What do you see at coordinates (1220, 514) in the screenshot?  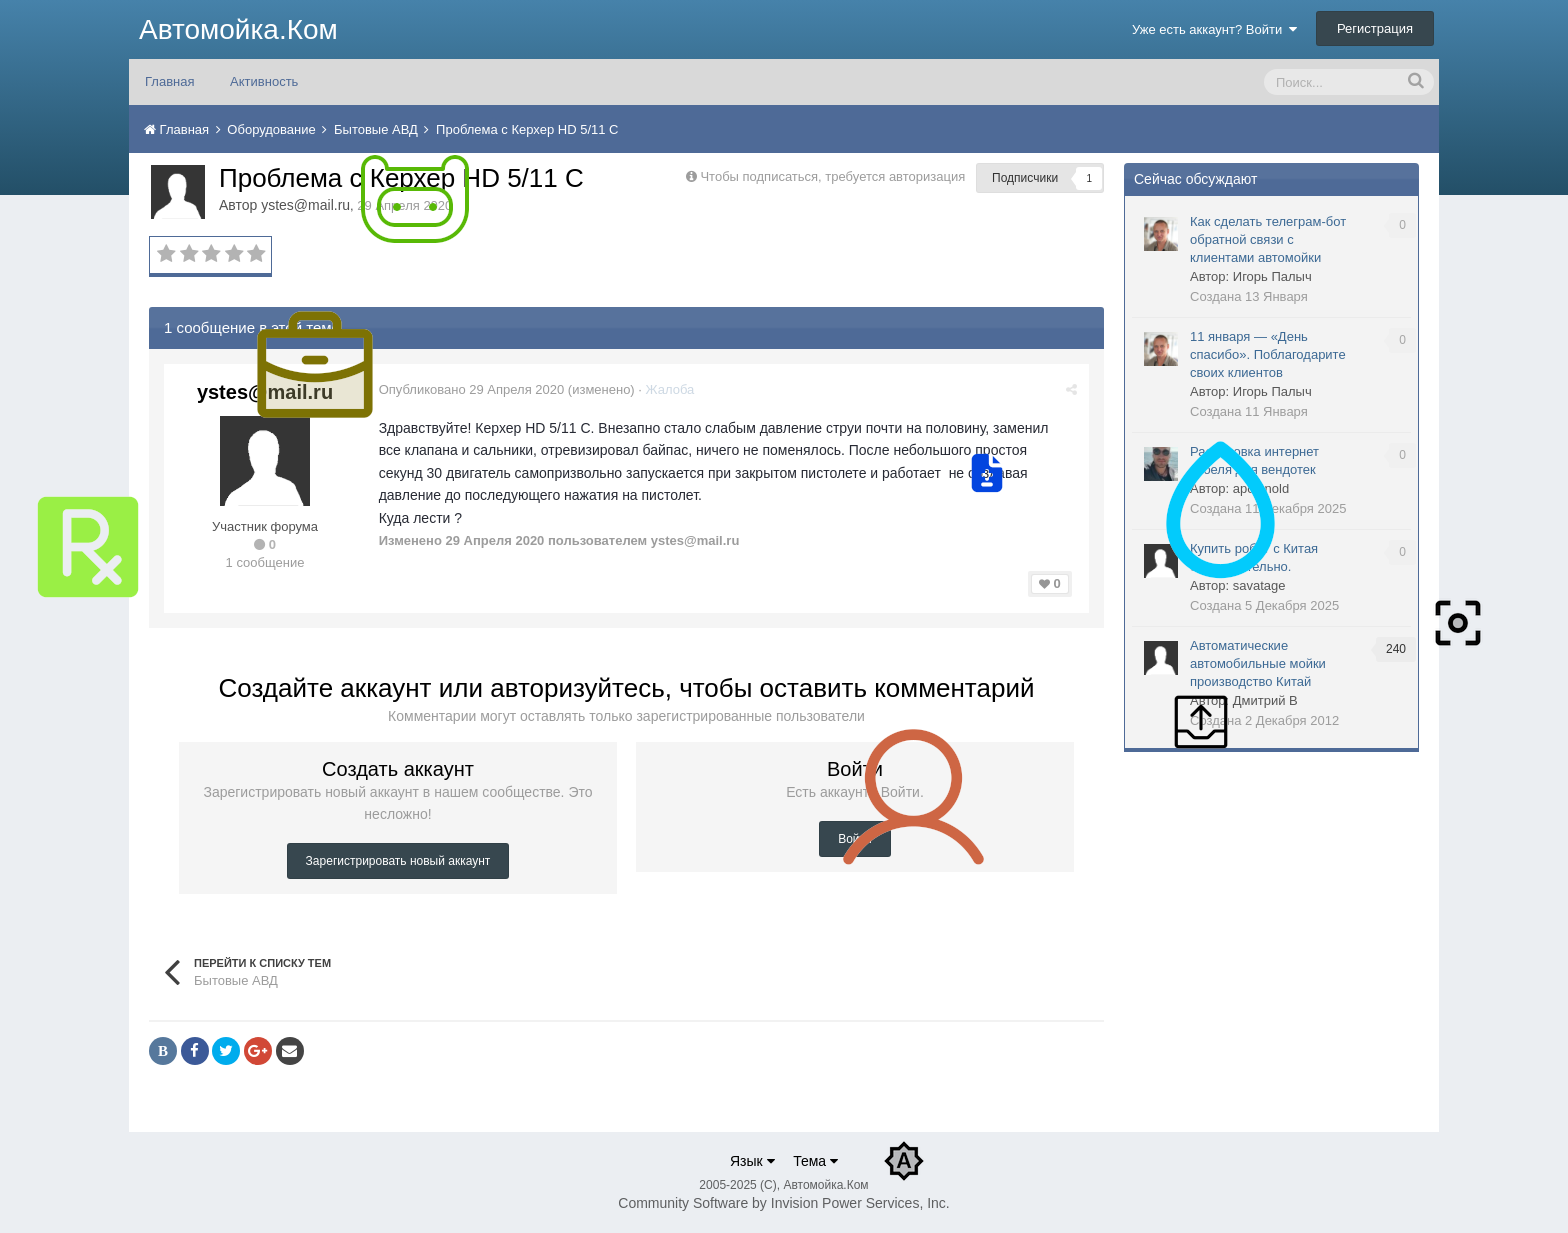 I see `indicates water or liquid-related settings` at bounding box center [1220, 514].